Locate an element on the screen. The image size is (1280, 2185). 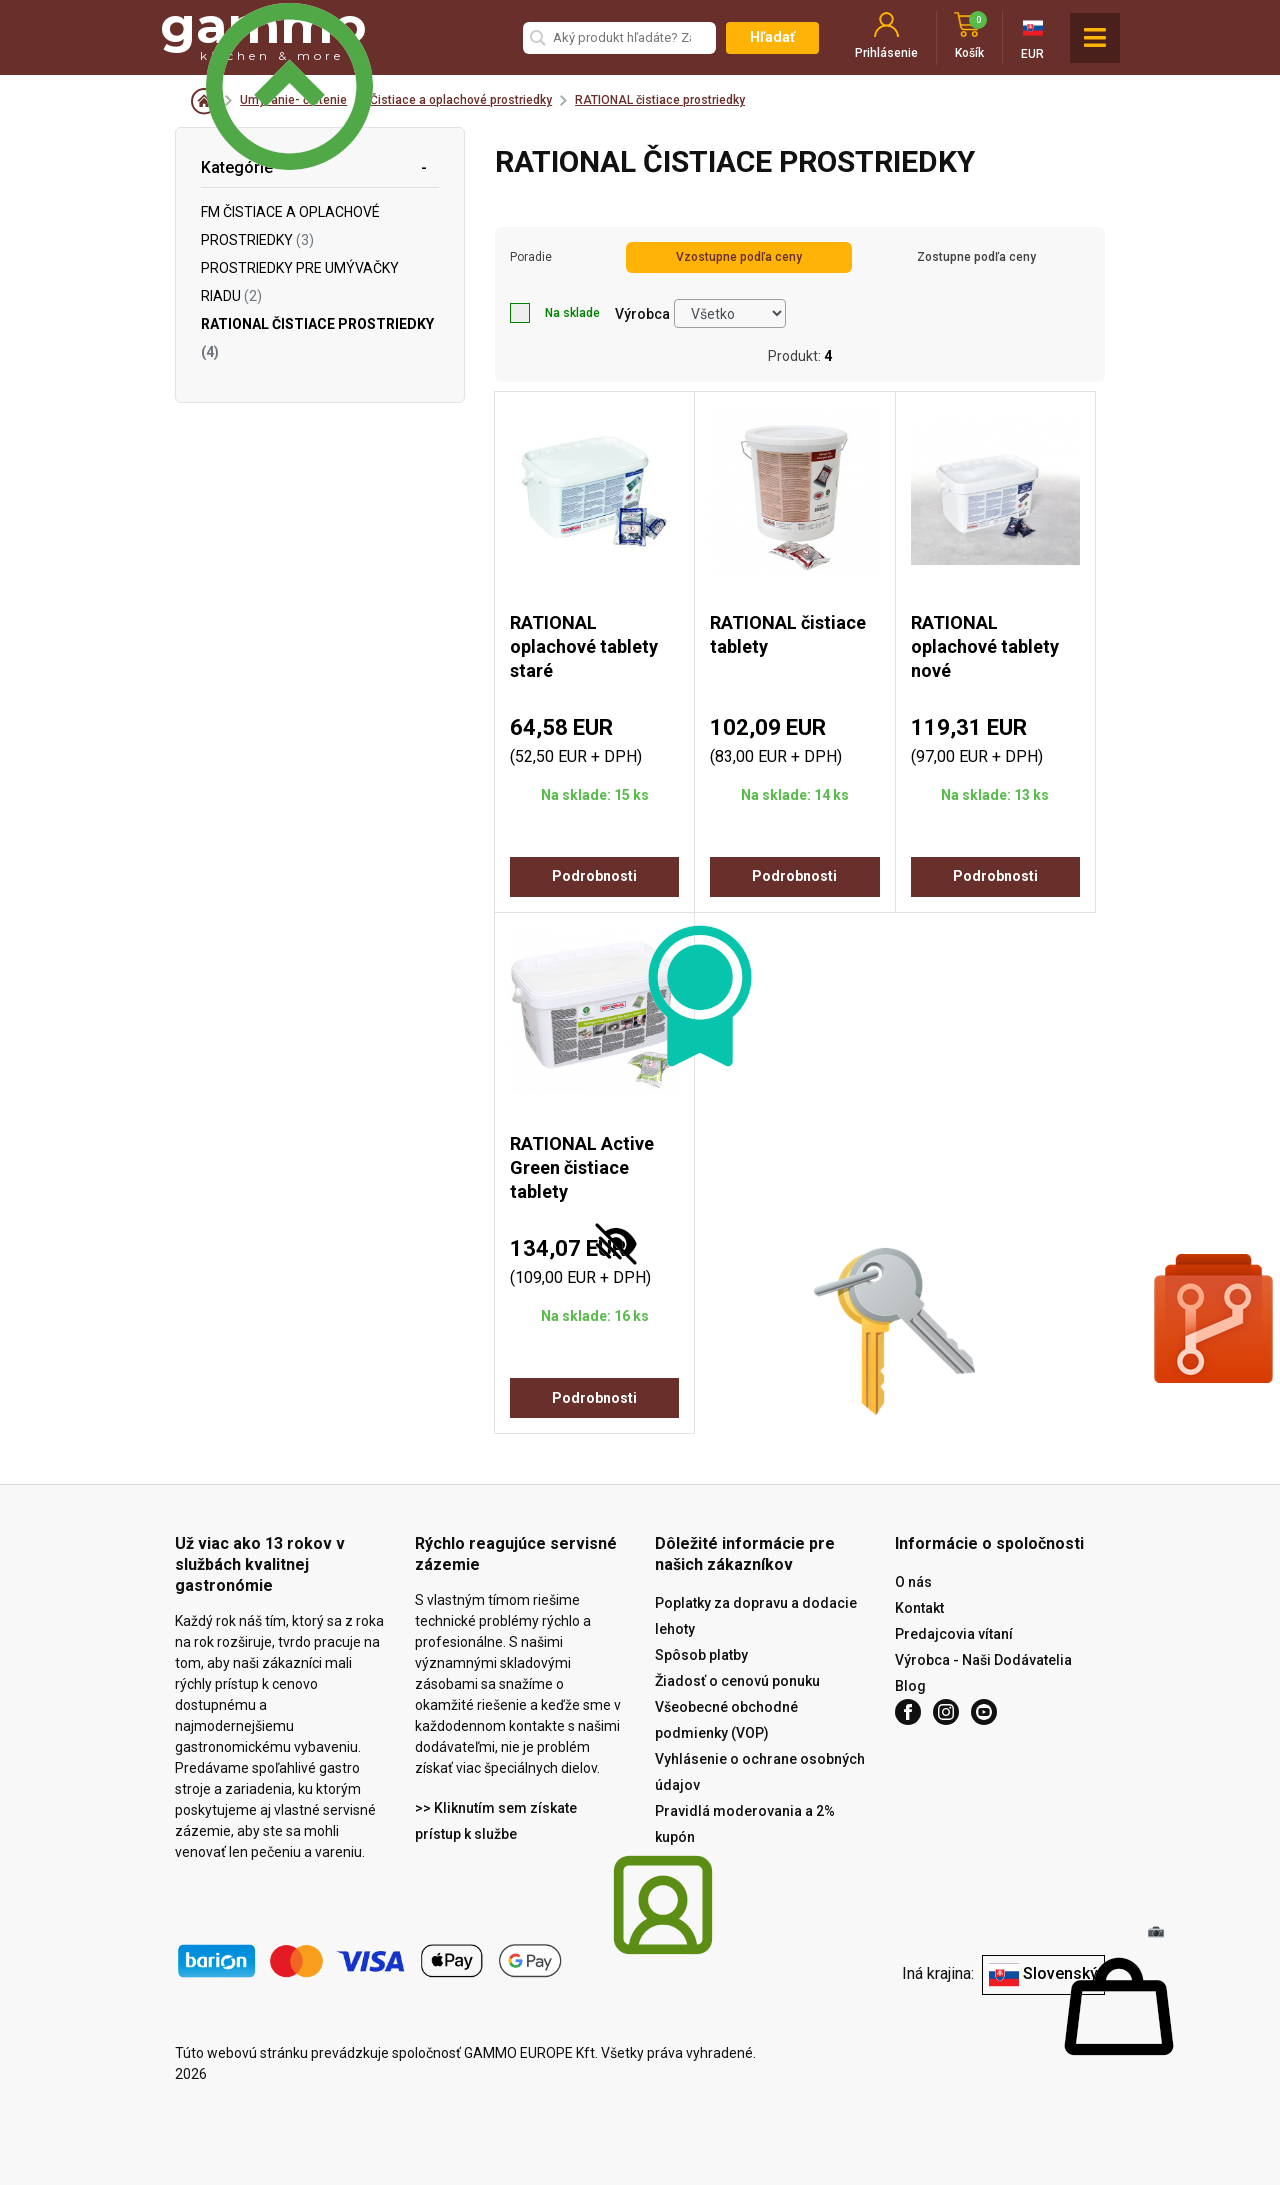
view user profile is located at coordinates (663, 1905).